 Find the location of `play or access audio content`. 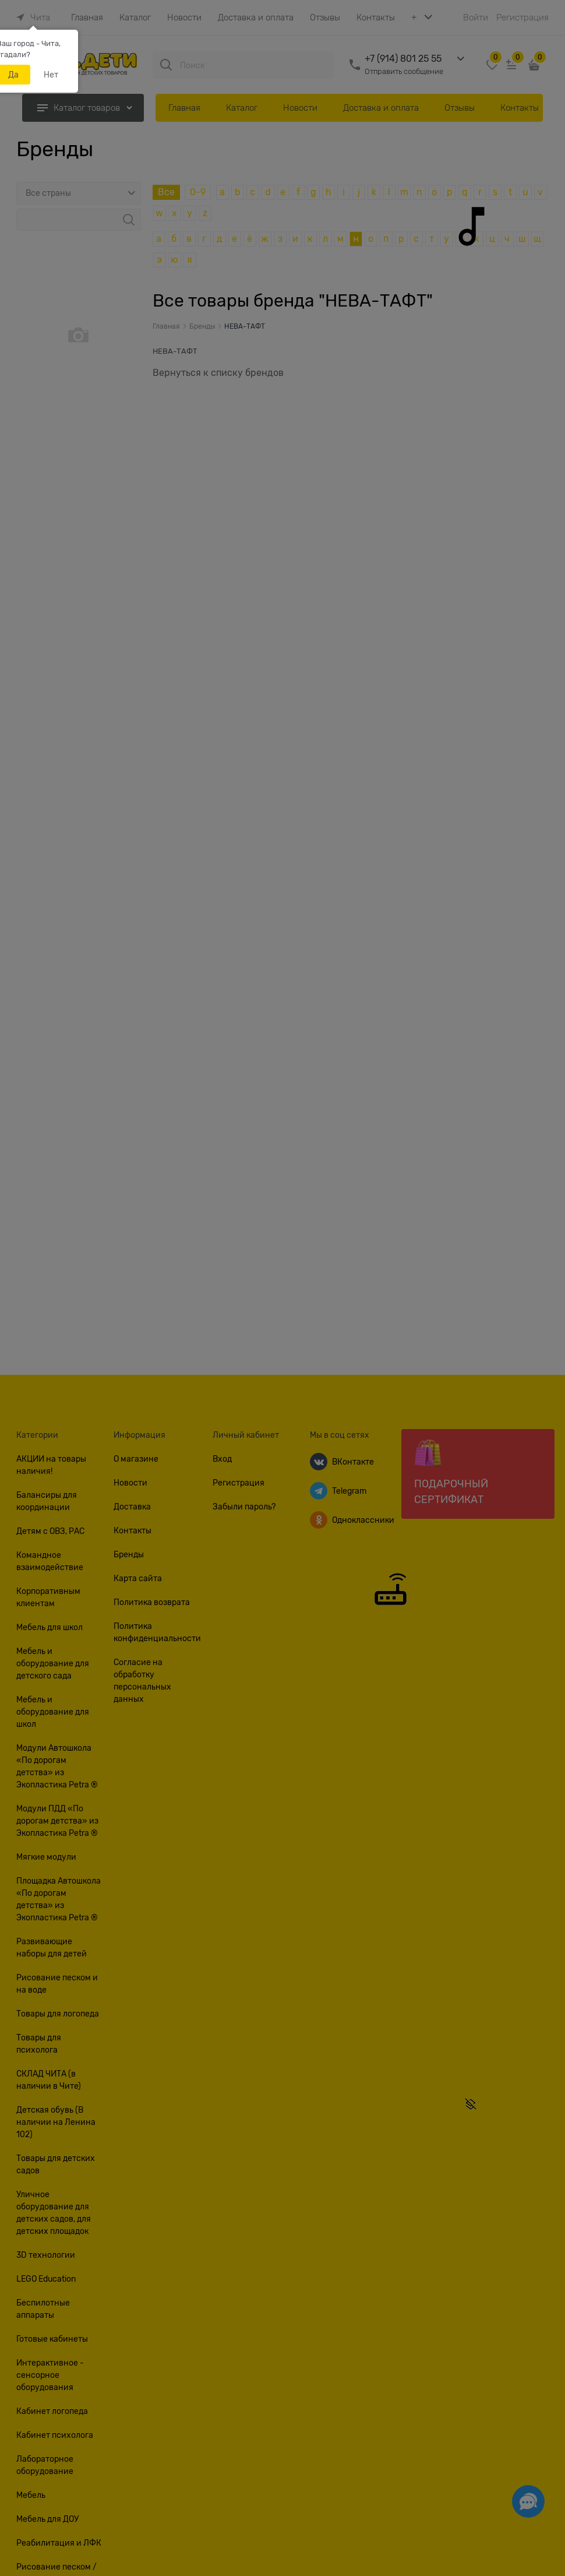

play or access audio content is located at coordinates (471, 226).